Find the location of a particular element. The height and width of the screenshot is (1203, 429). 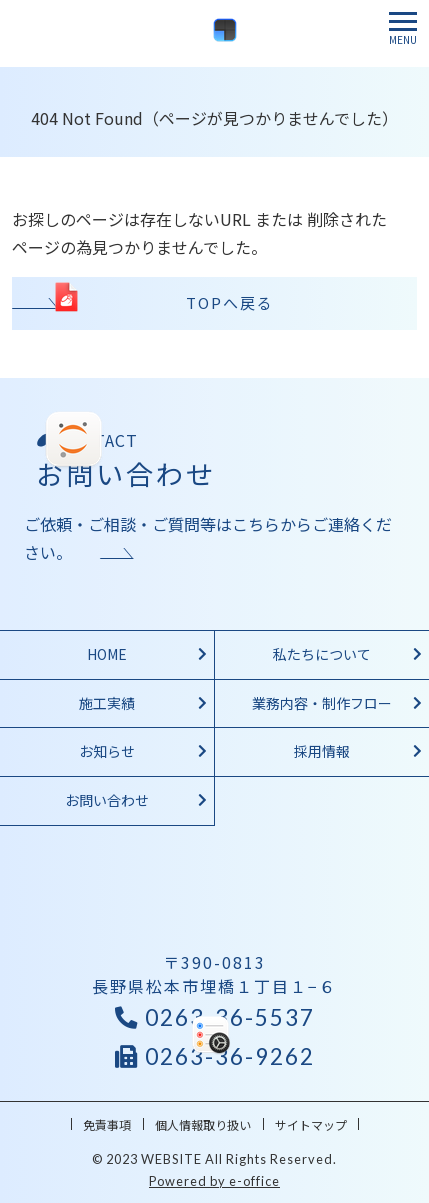

open menu editor application is located at coordinates (210, 1034).